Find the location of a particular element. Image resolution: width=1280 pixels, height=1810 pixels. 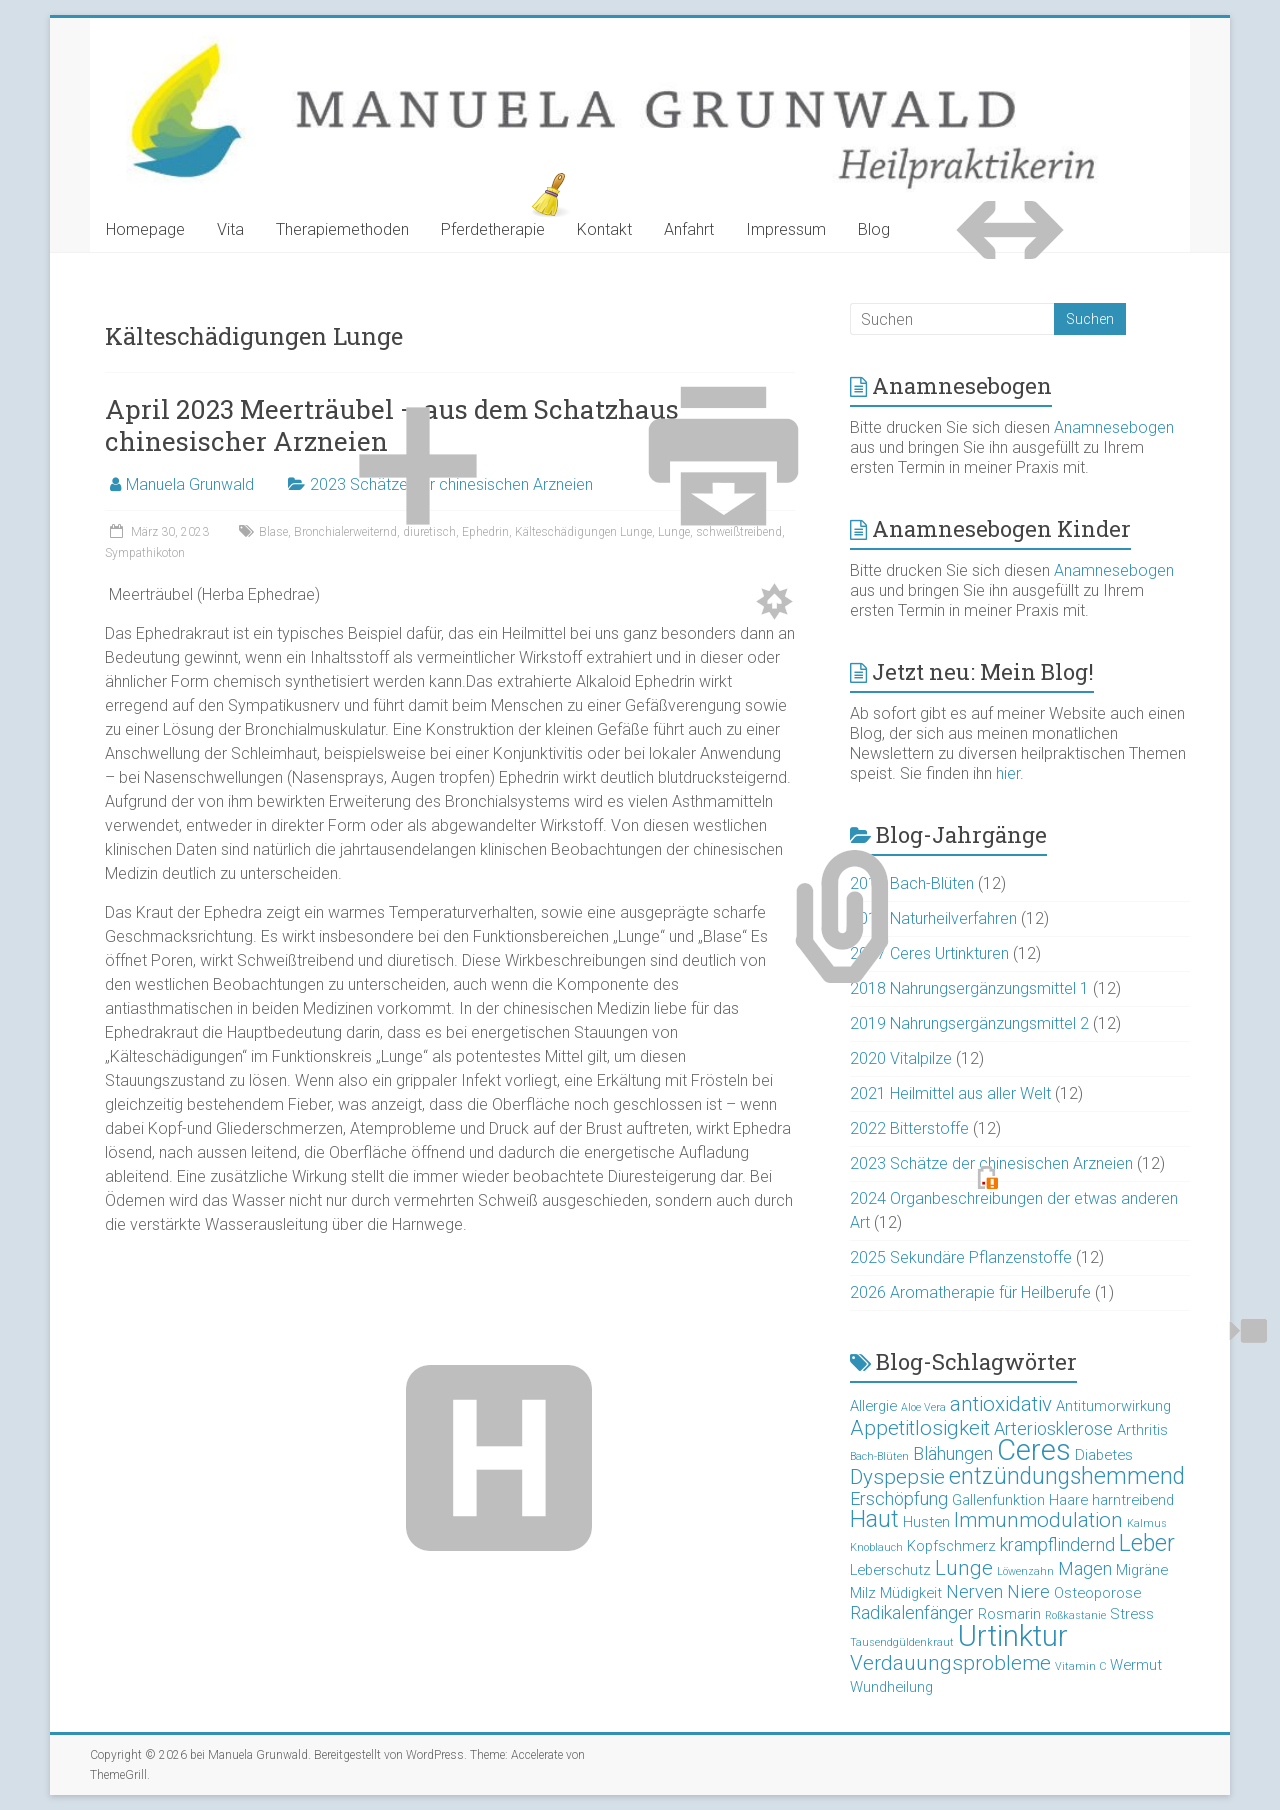

indicates low battery warning is located at coordinates (986, 1177).